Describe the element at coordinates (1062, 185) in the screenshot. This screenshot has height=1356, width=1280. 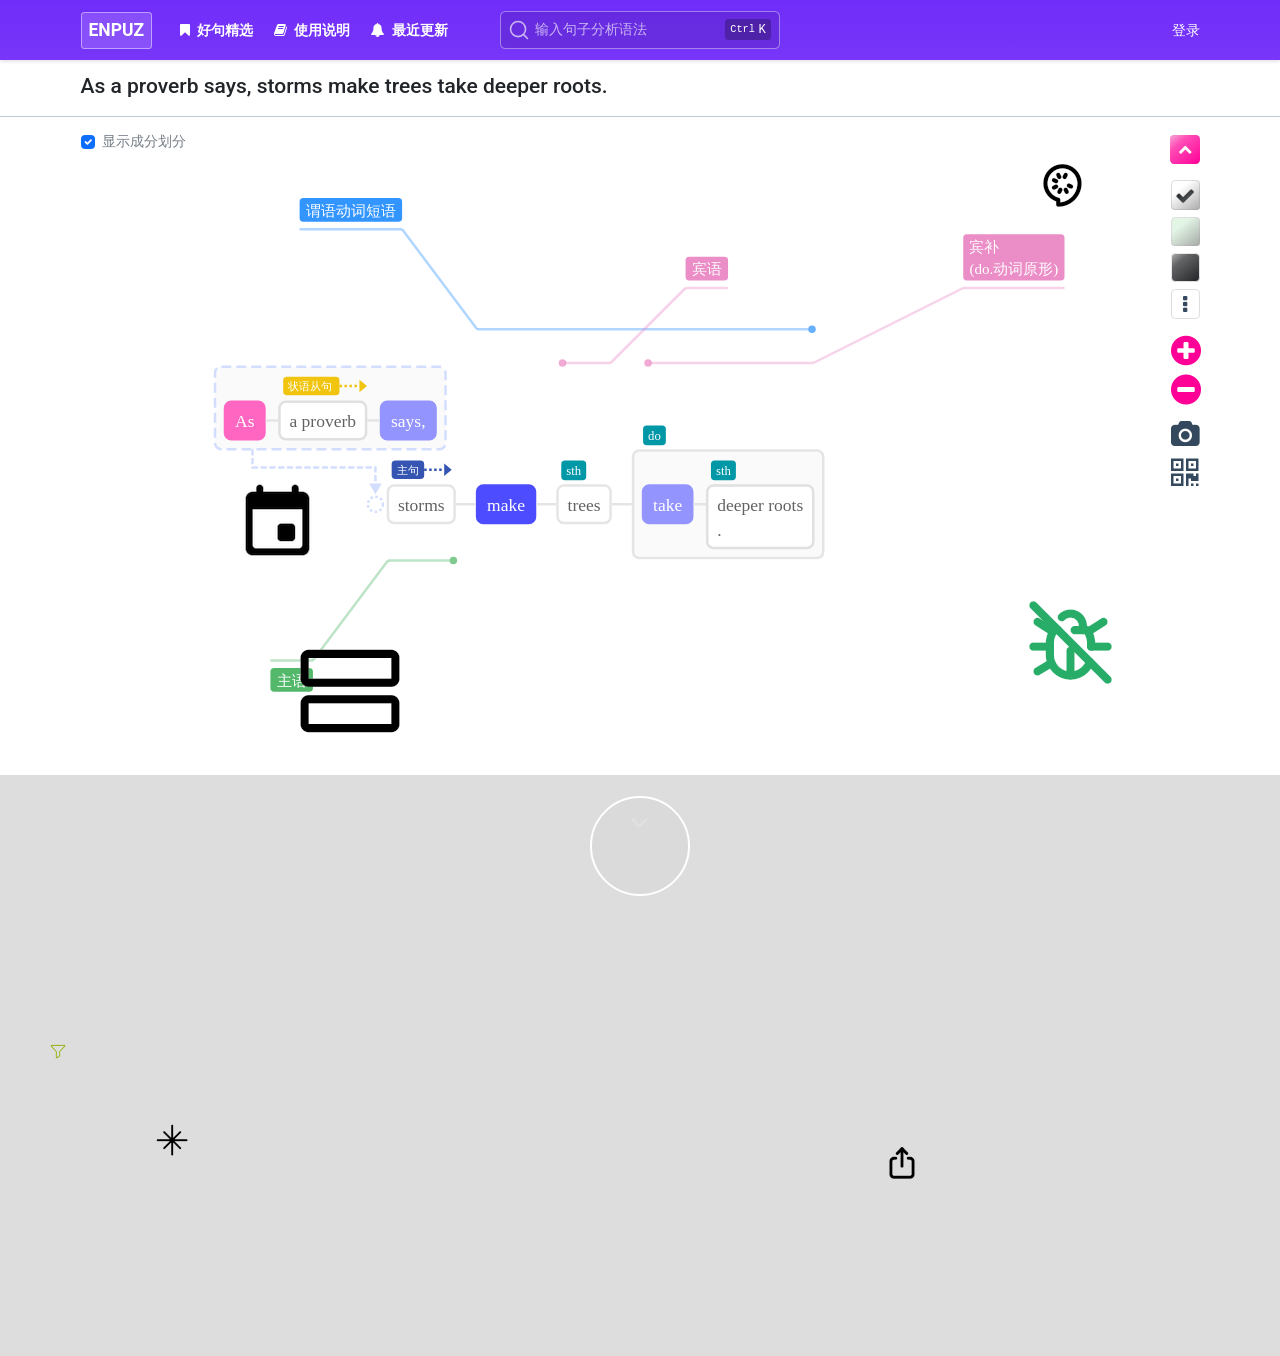
I see `cucumber testing framework logo` at that location.